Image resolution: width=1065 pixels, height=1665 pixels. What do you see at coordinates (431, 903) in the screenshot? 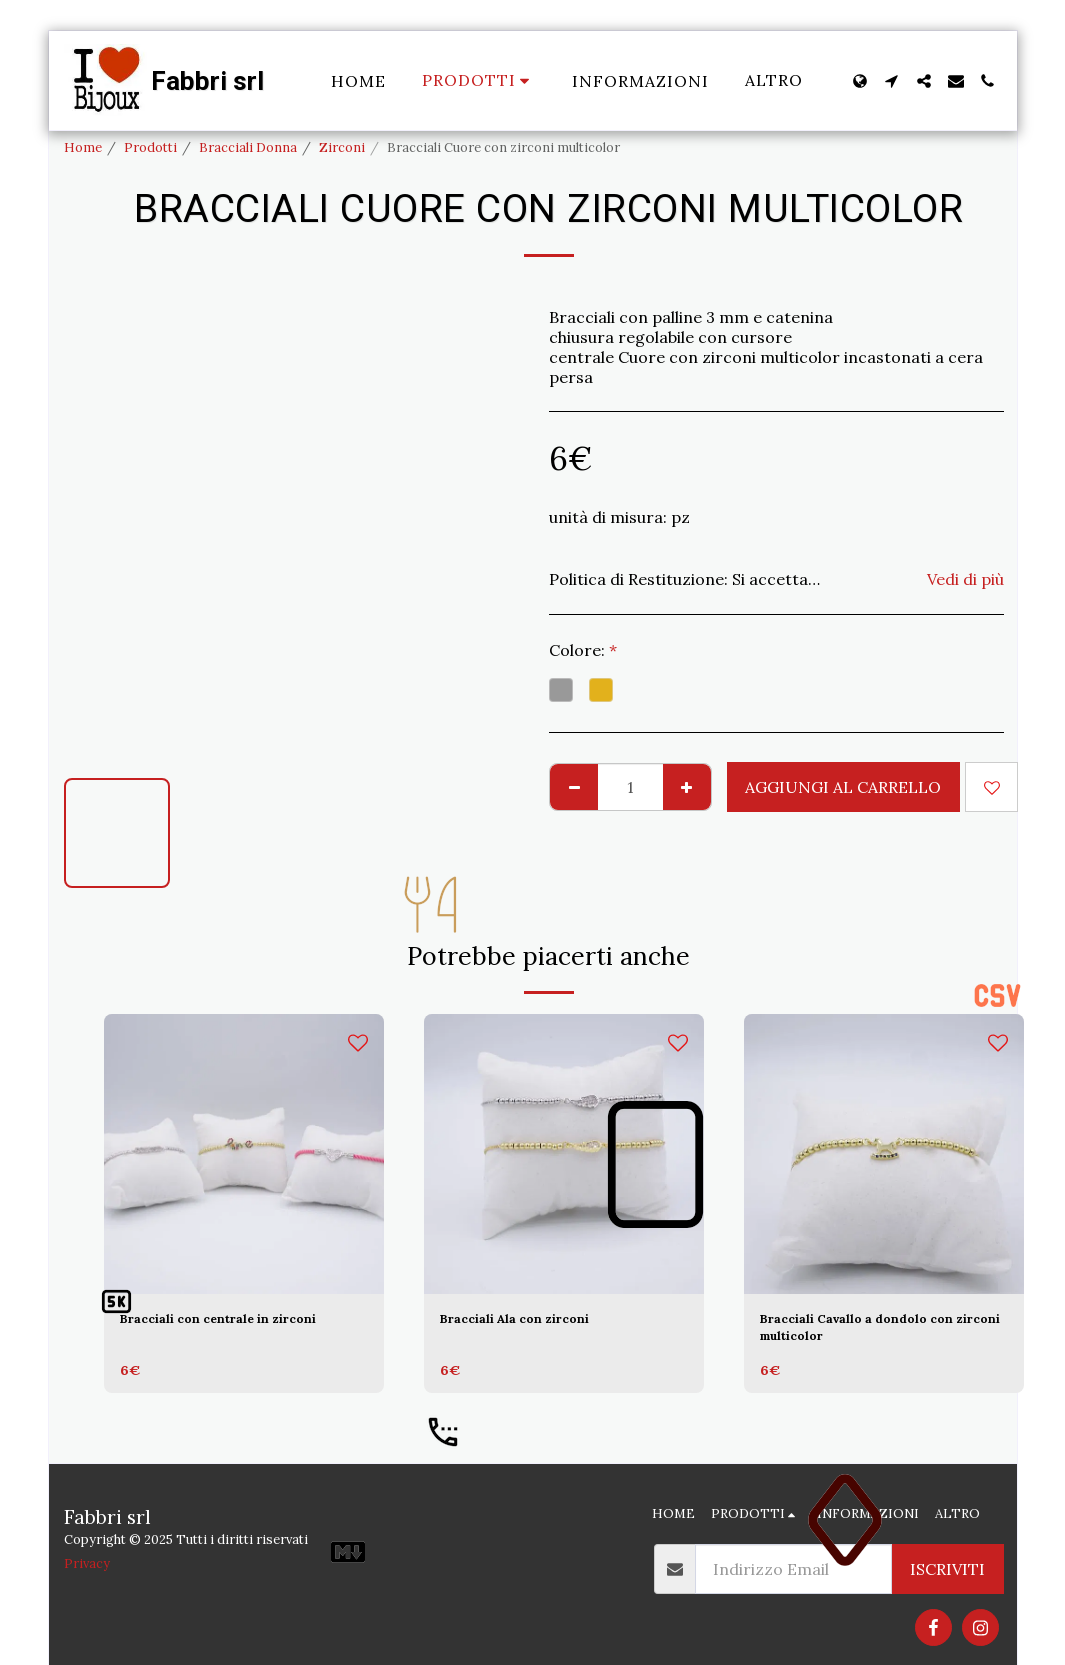
I see `find nearby restaurants or dining options` at bounding box center [431, 903].